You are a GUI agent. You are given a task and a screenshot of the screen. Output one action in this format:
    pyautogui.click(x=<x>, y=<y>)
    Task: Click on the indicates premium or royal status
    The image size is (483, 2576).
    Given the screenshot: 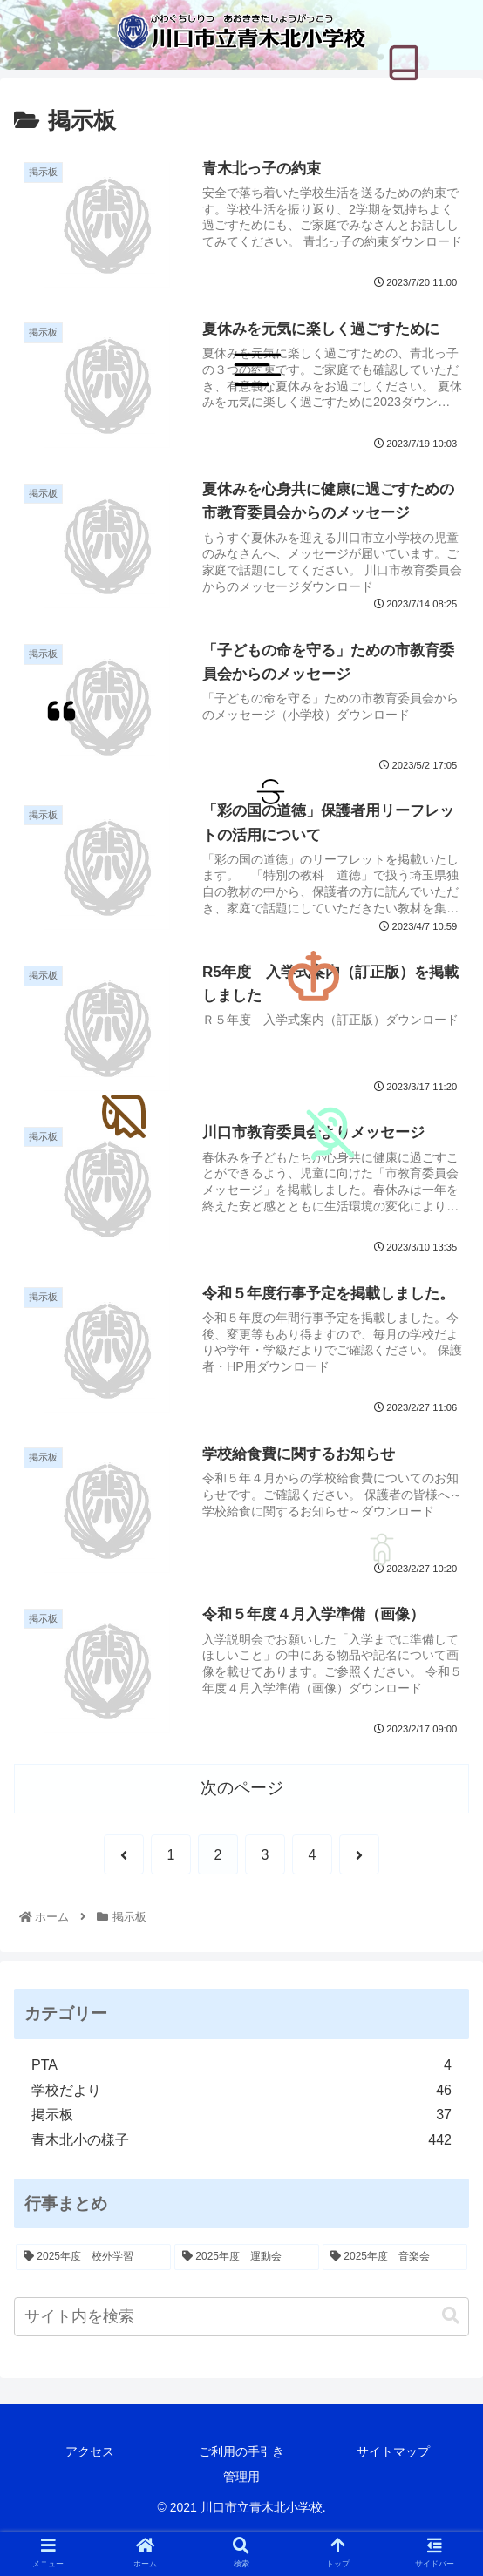 What is the action you would take?
    pyautogui.click(x=313, y=979)
    